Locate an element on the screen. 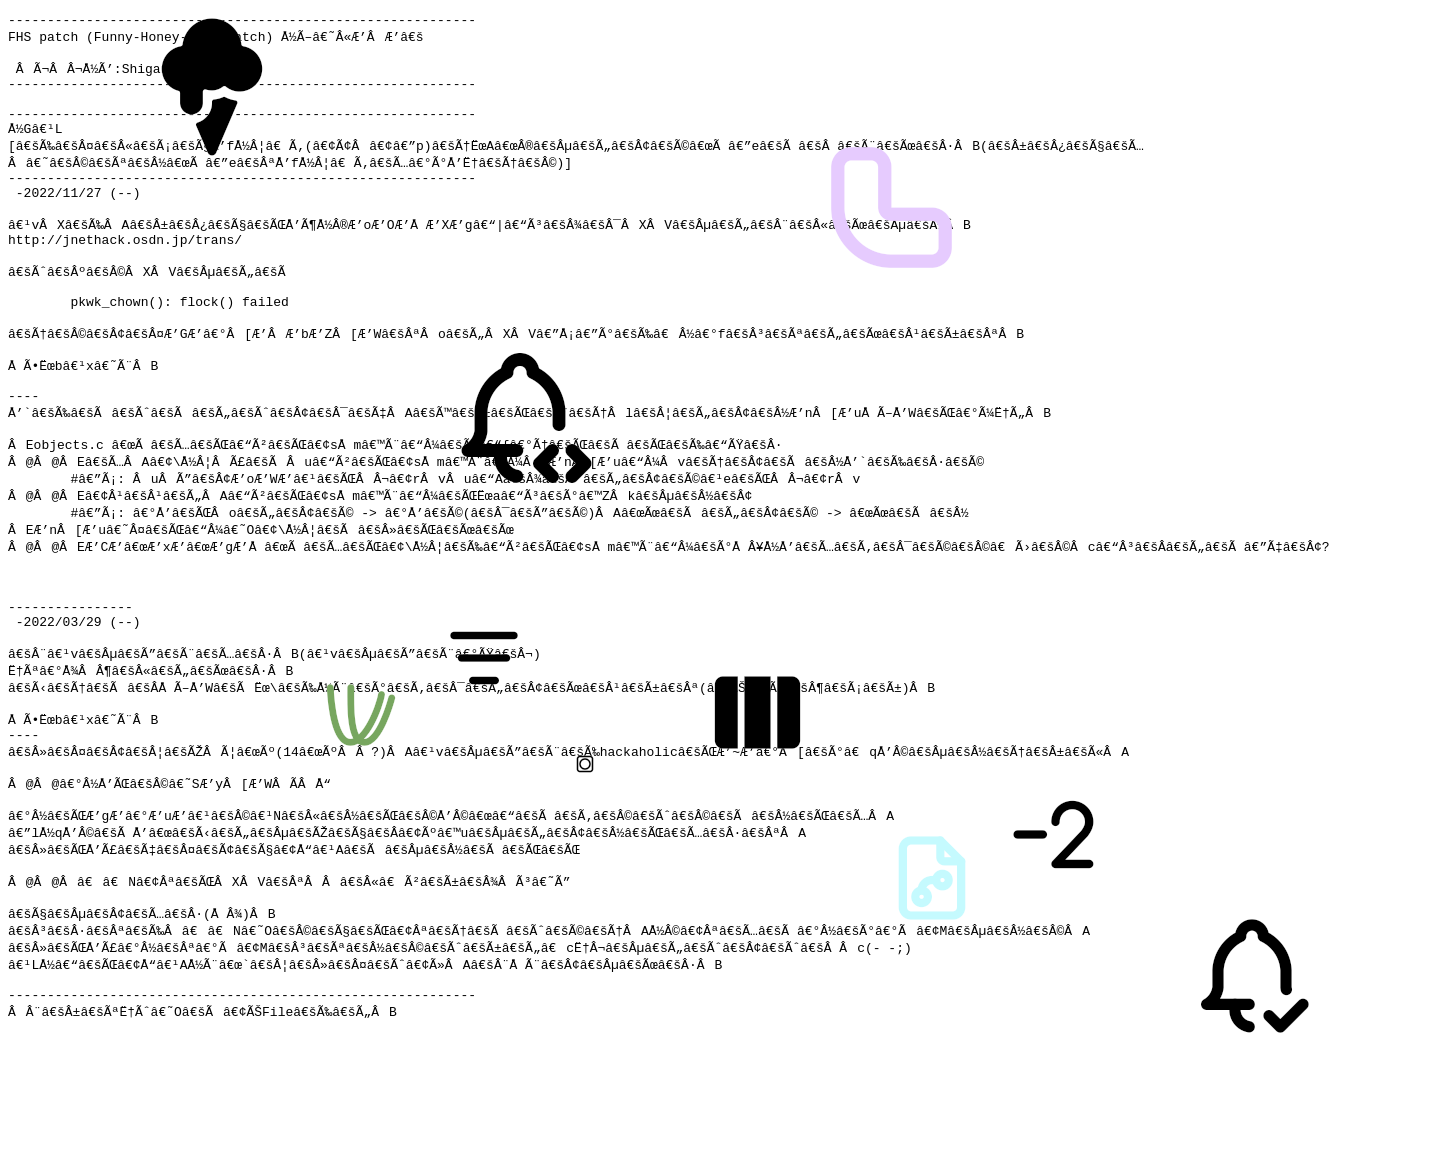  browse desserts or sweet treats is located at coordinates (212, 87).